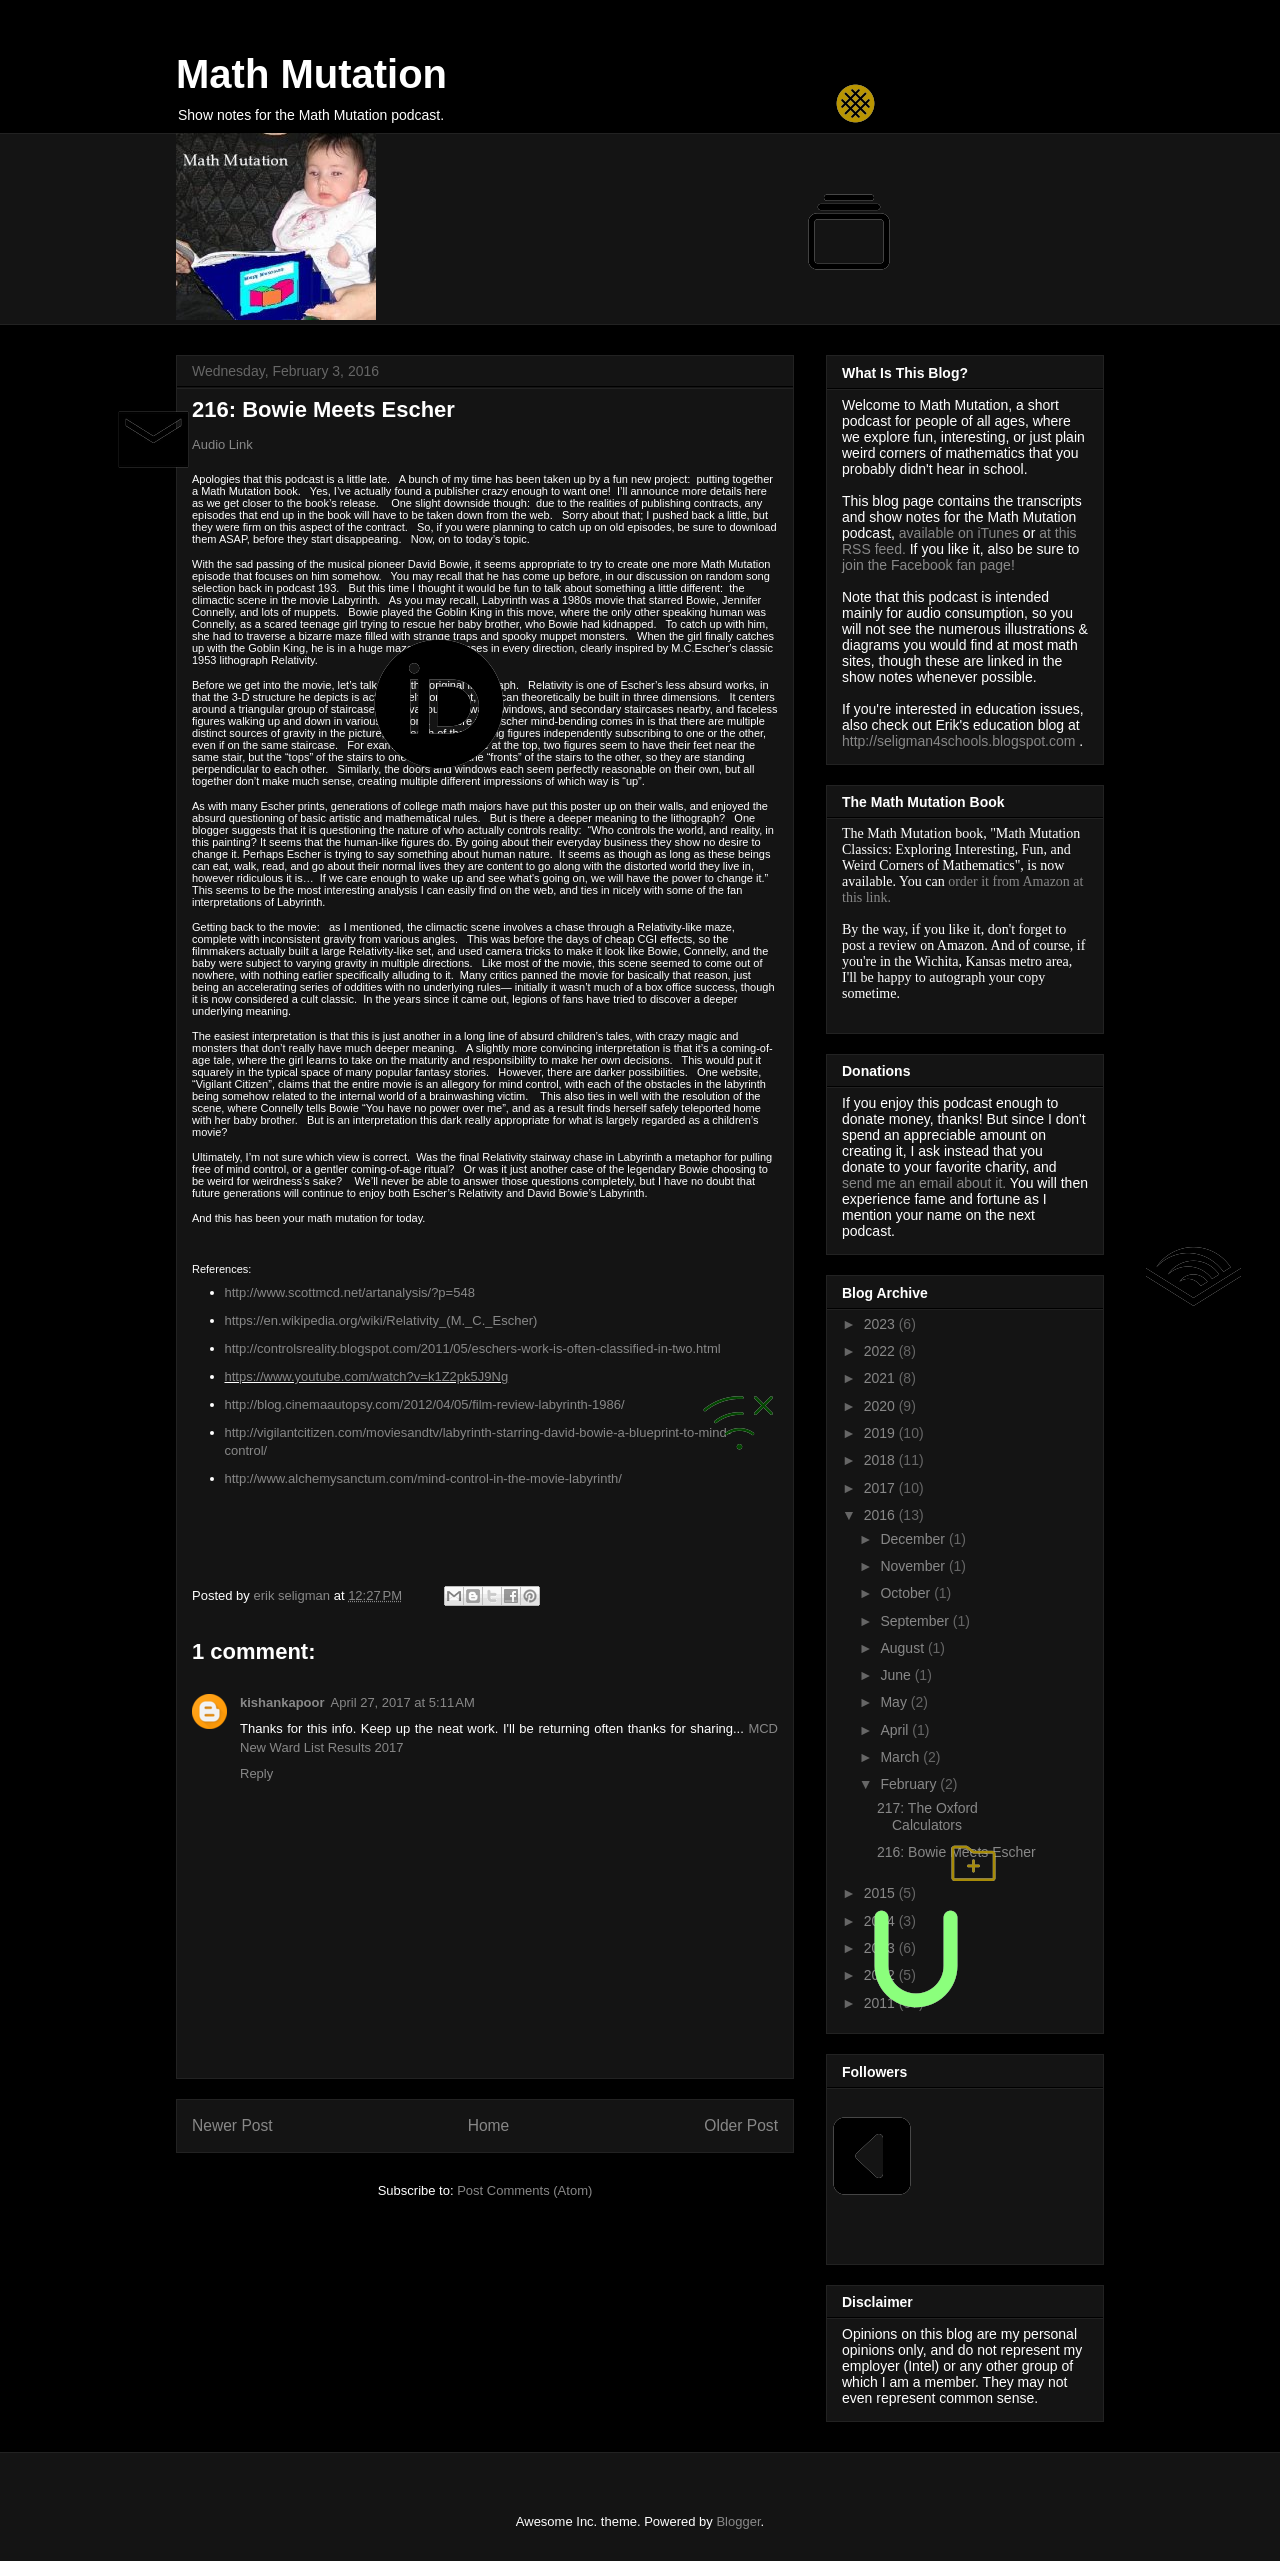 Image resolution: width=1280 pixels, height=2561 pixels. Describe the element at coordinates (153, 439) in the screenshot. I see `open your email inbox` at that location.